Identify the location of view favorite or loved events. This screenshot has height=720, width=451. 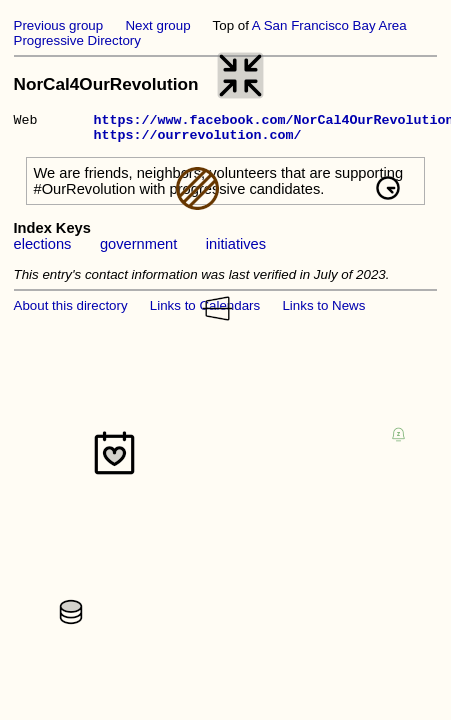
(114, 454).